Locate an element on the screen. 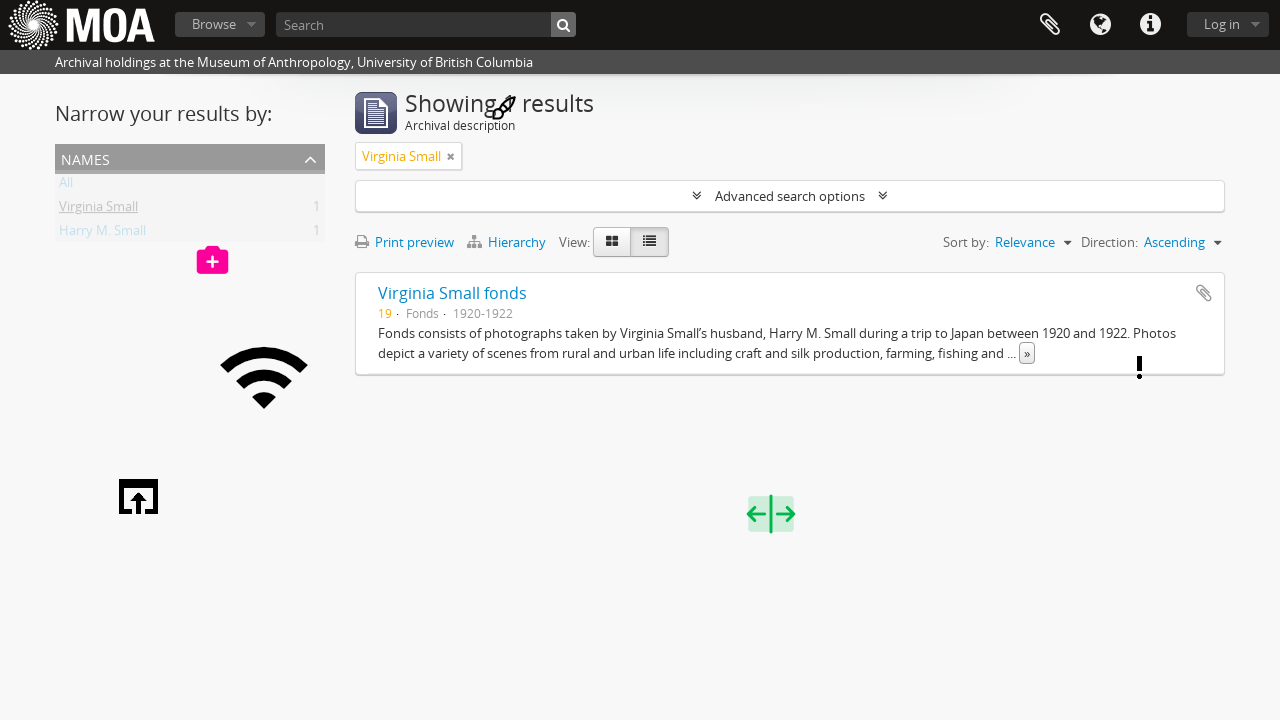  indicates active wifi connection is located at coordinates (264, 377).